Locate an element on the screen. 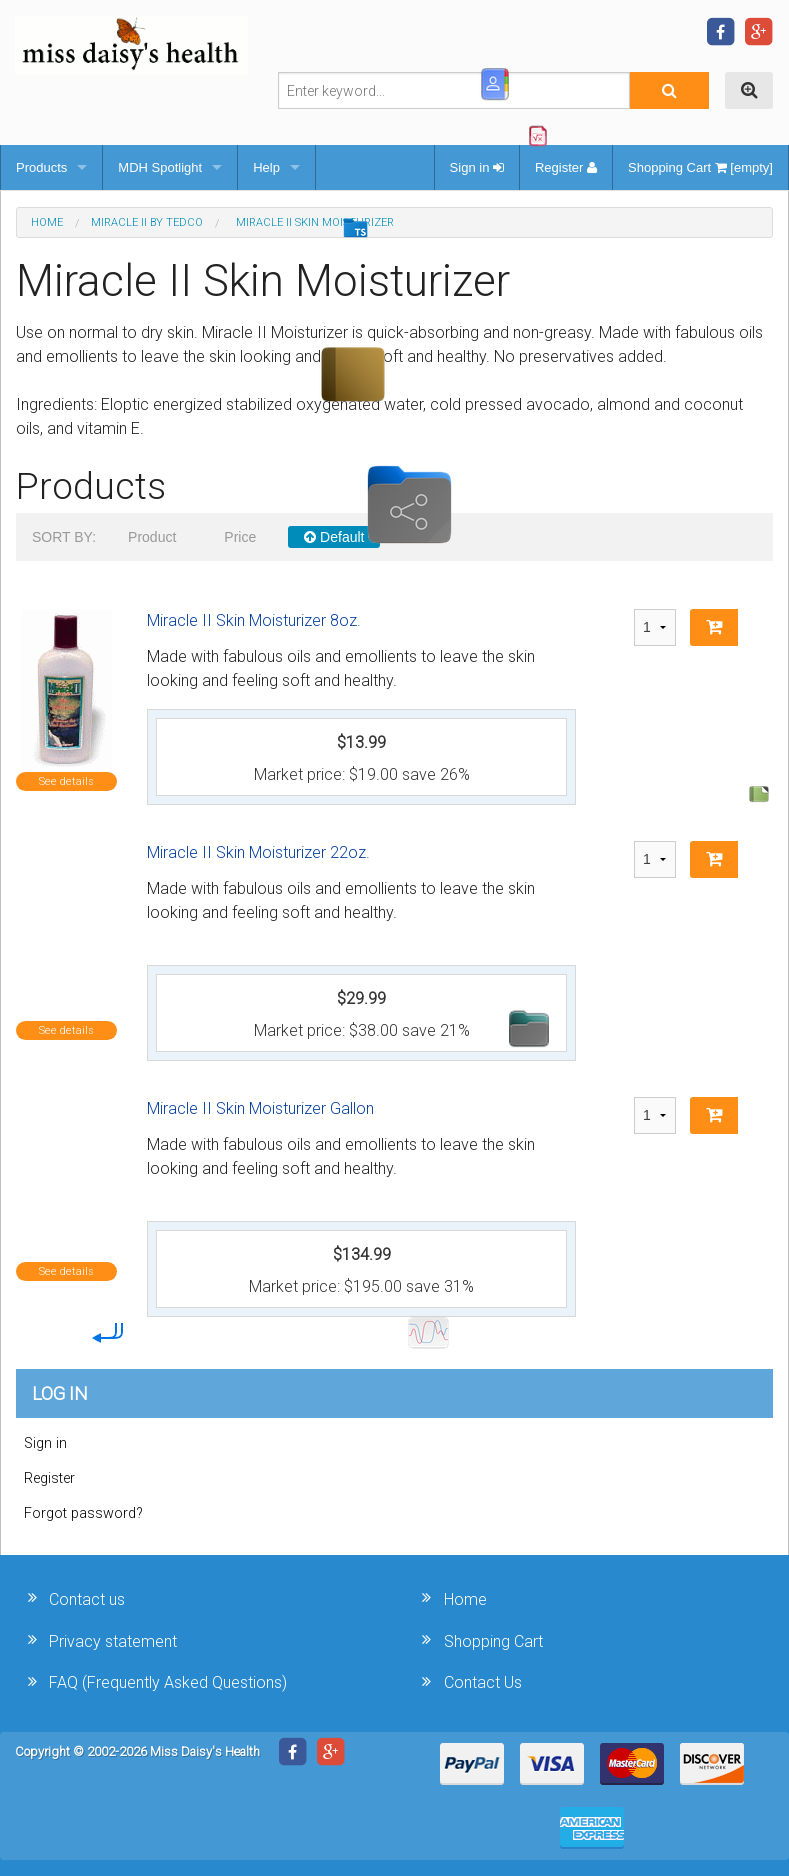 The height and width of the screenshot is (1876, 789). open your public shared folder is located at coordinates (409, 504).